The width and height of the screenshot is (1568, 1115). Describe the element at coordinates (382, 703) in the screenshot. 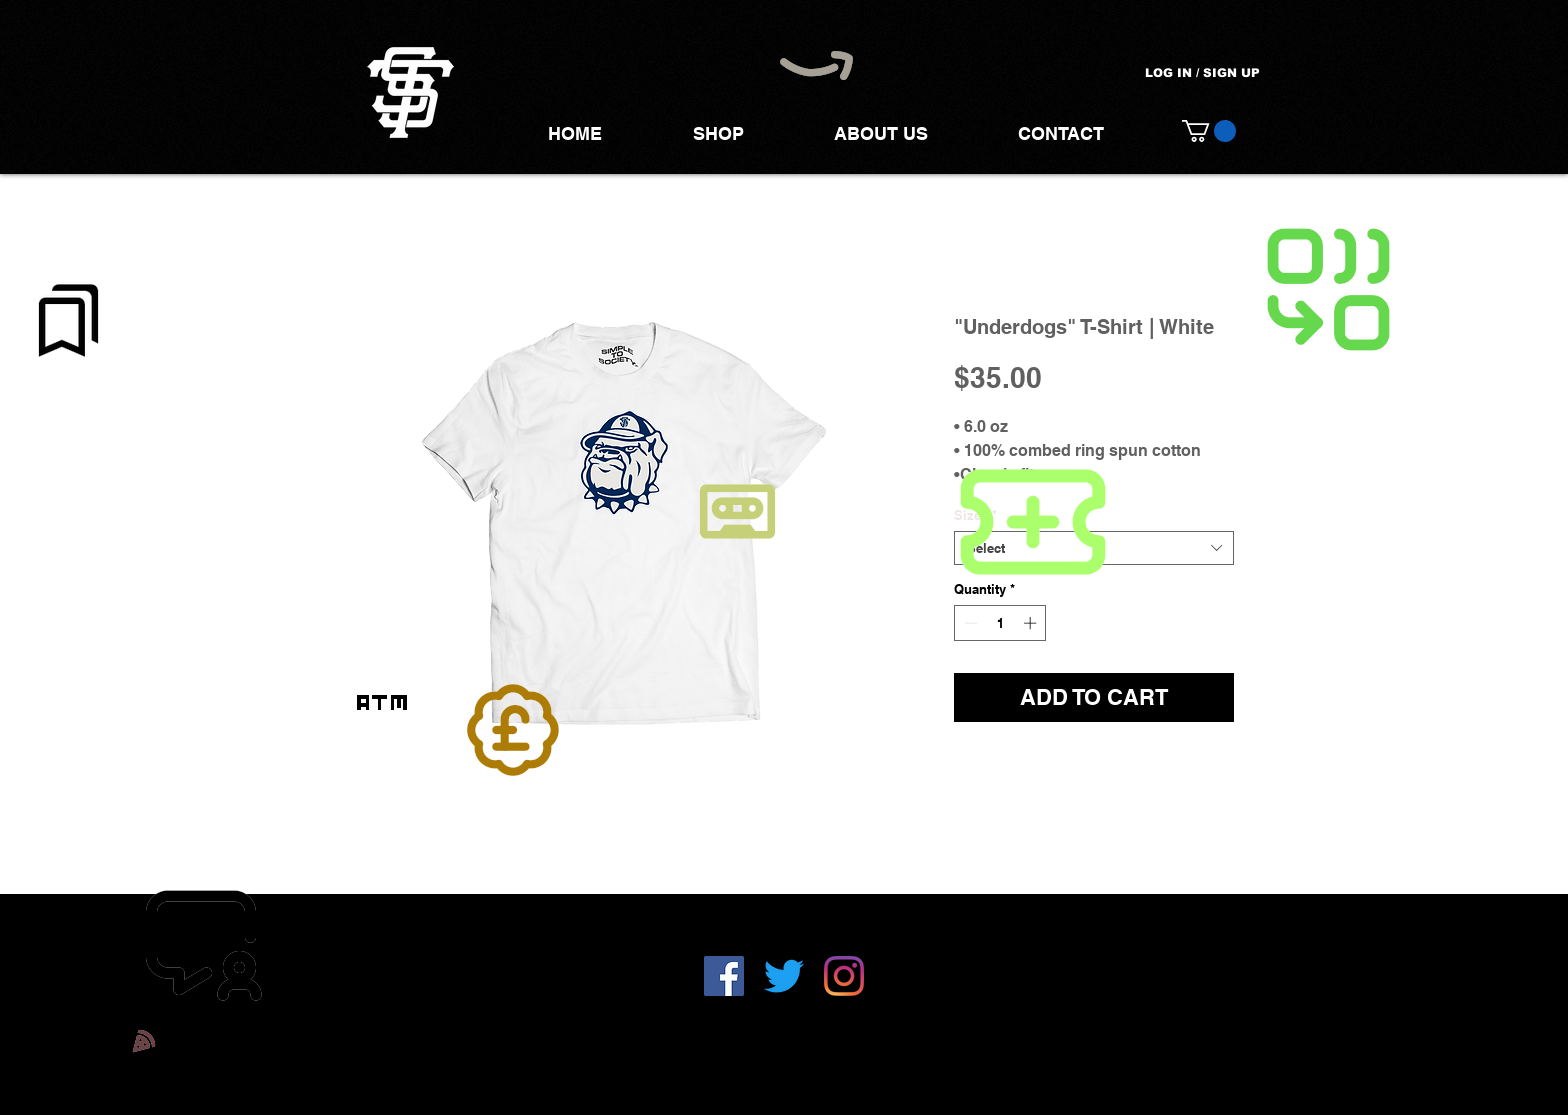

I see `find nearby ATM locations` at that location.